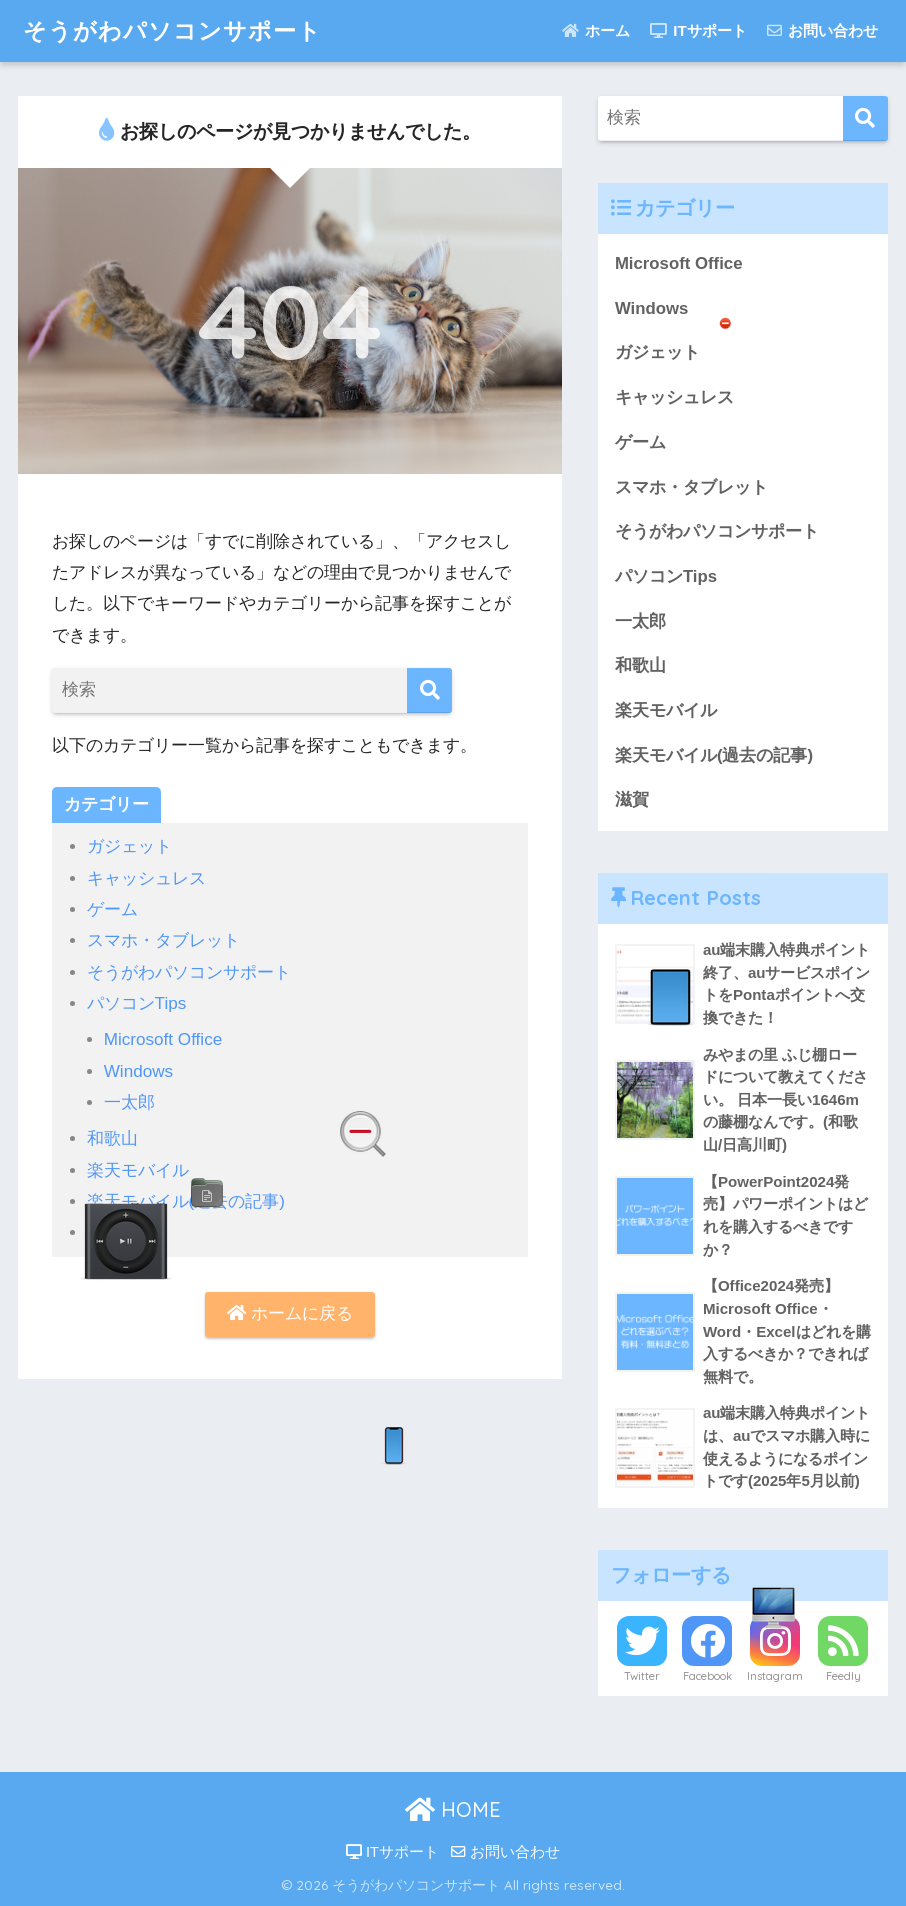  I want to click on iPad Air M2 device icon, so click(670, 997).